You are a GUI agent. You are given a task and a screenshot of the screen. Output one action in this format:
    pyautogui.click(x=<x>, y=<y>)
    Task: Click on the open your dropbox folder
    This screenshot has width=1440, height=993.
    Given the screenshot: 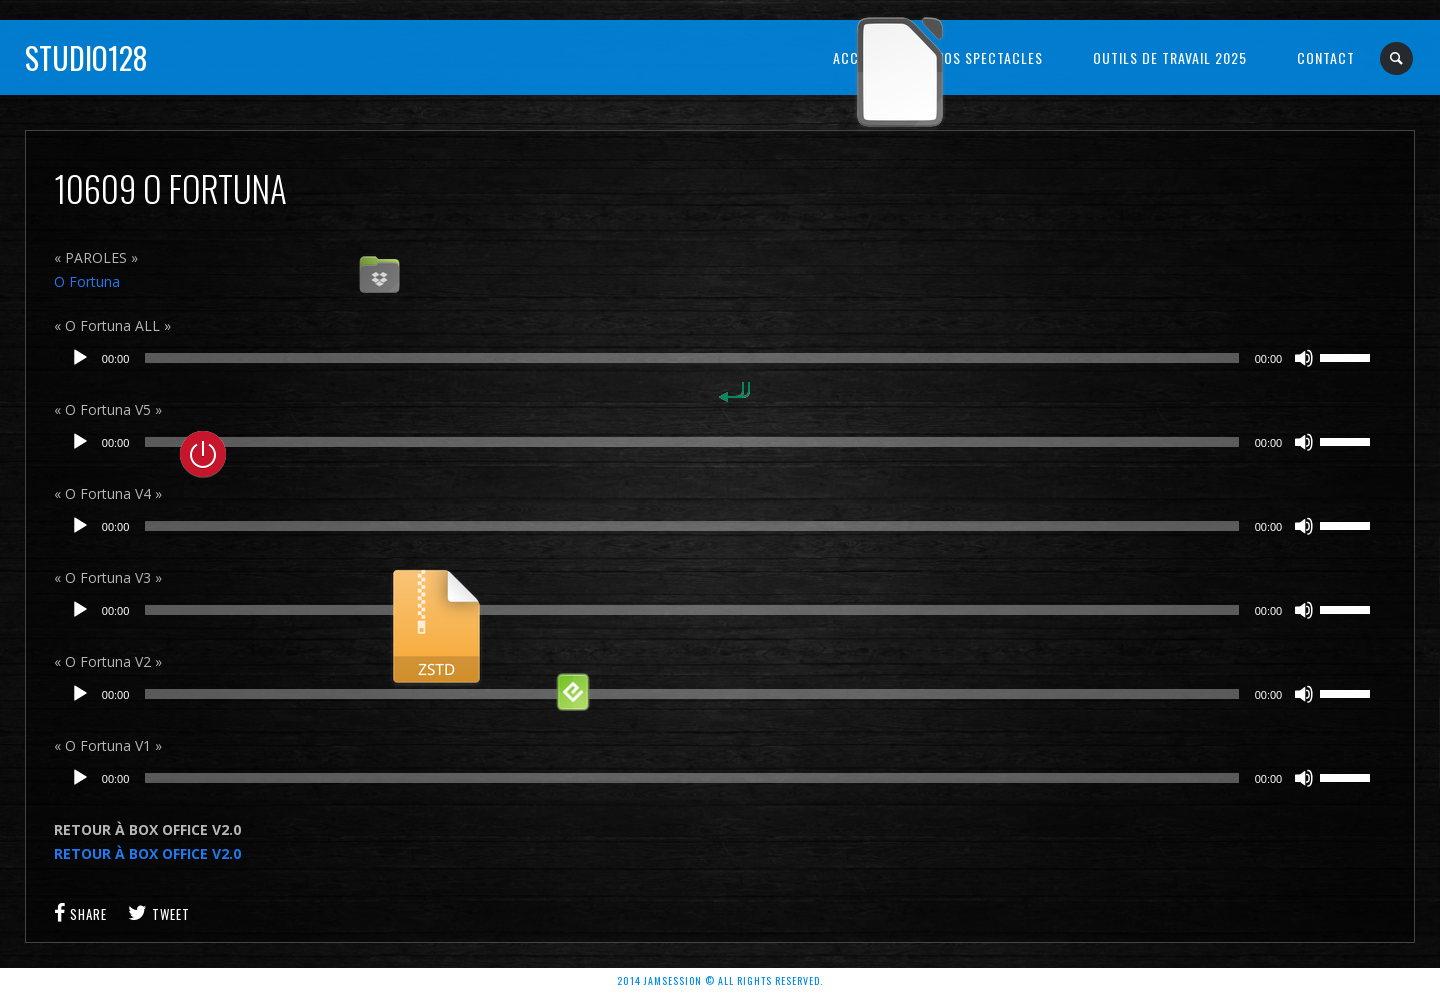 What is the action you would take?
    pyautogui.click(x=379, y=274)
    